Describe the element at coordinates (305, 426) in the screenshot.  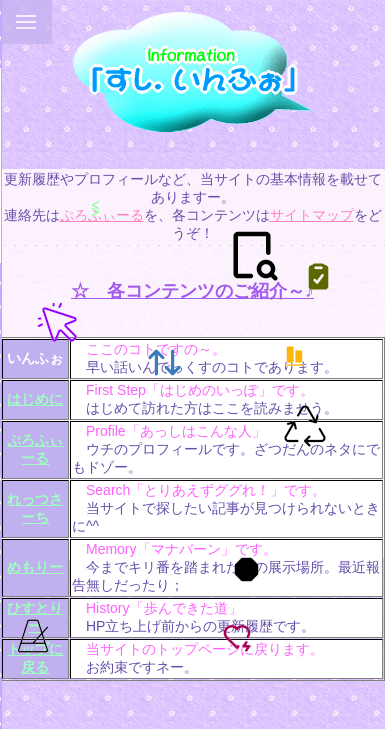
I see `indicates recyclable item or material` at that location.